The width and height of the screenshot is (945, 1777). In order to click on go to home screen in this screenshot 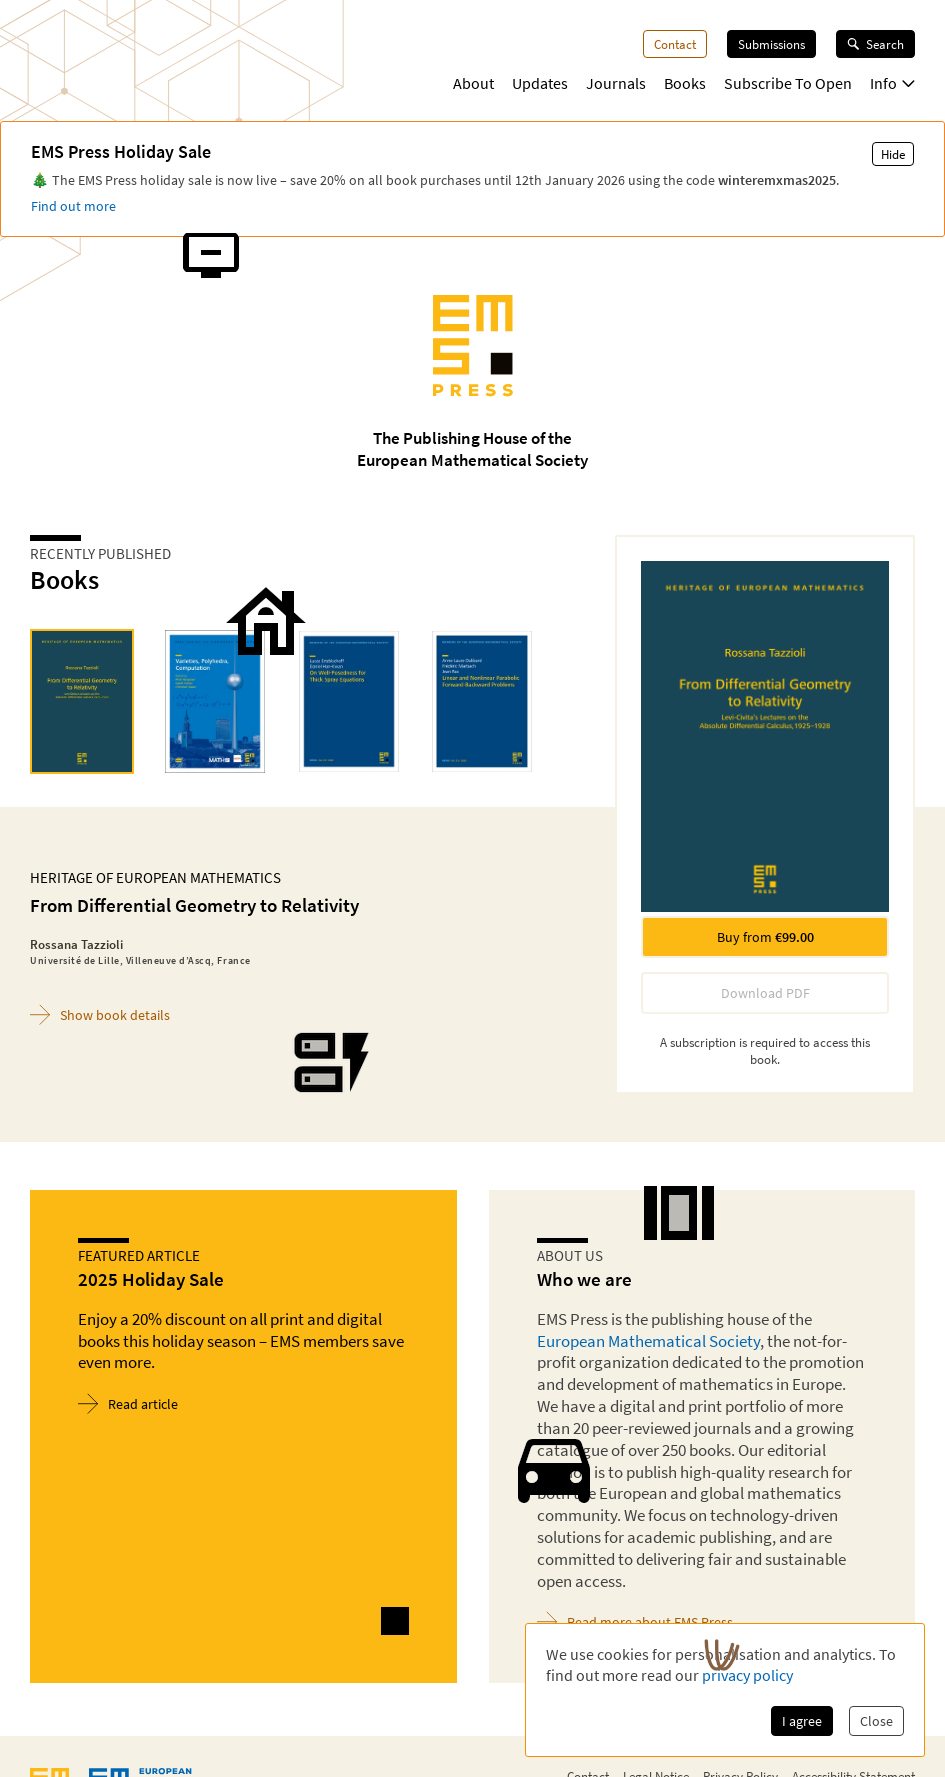, I will do `click(266, 623)`.